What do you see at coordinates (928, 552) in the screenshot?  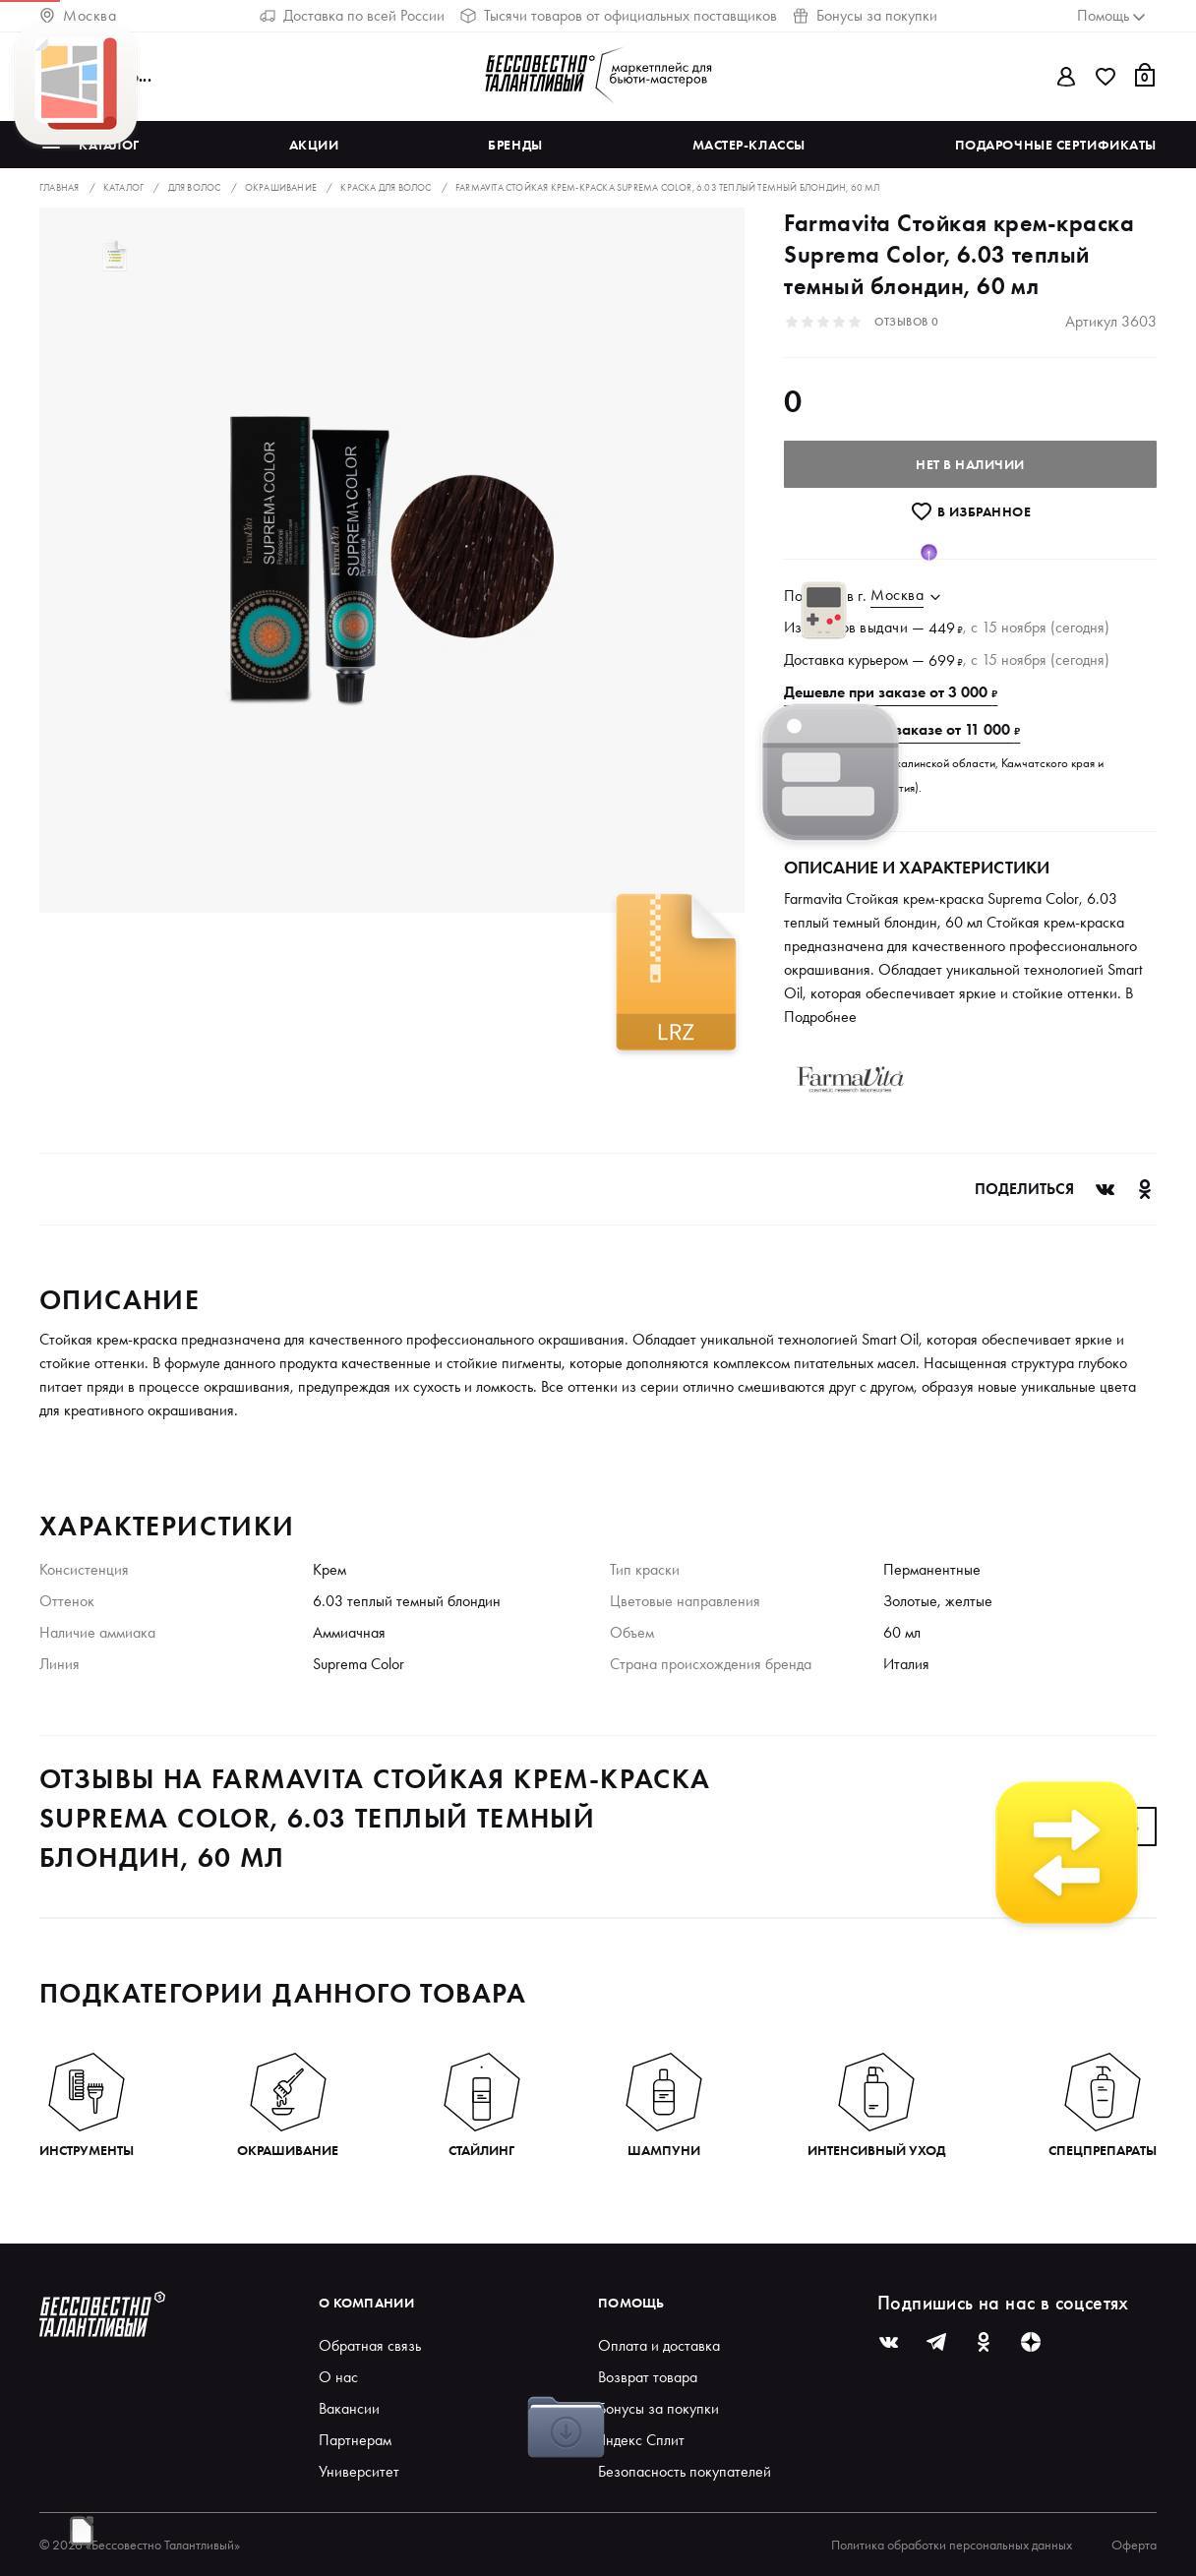 I see `open the podcasts app` at bounding box center [928, 552].